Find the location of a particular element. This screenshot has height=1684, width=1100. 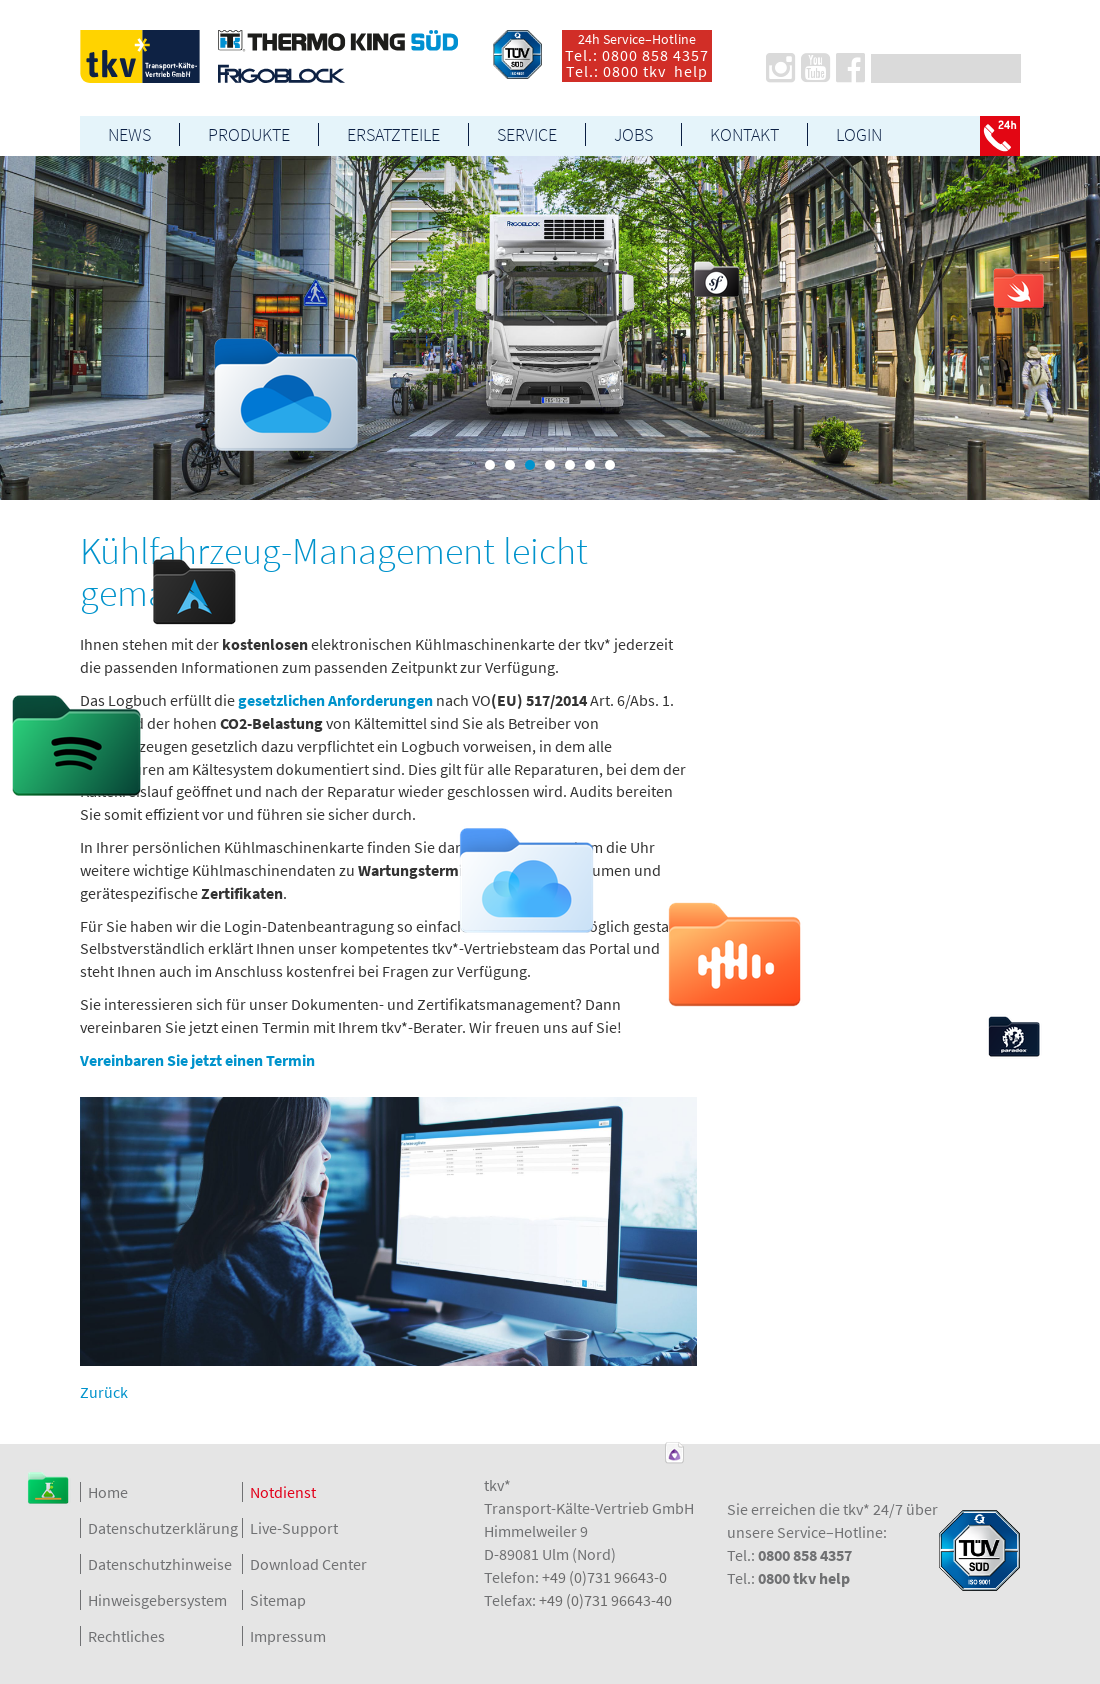

open paradox interactive game files folder is located at coordinates (1014, 1038).